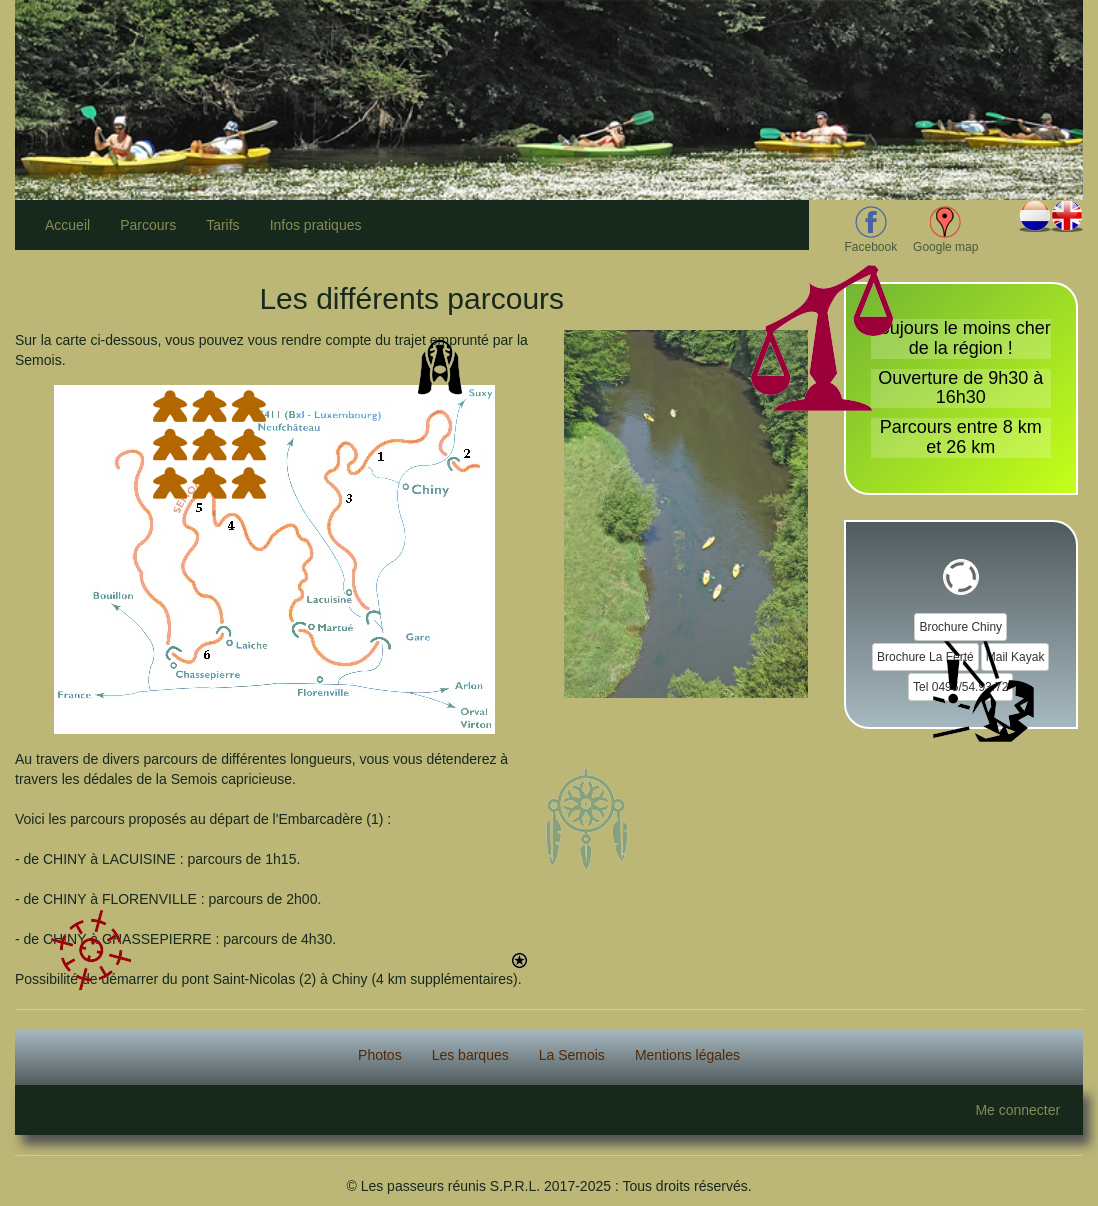 The image size is (1098, 1206). I want to click on indicates allied or friendly faction status, so click(519, 960).